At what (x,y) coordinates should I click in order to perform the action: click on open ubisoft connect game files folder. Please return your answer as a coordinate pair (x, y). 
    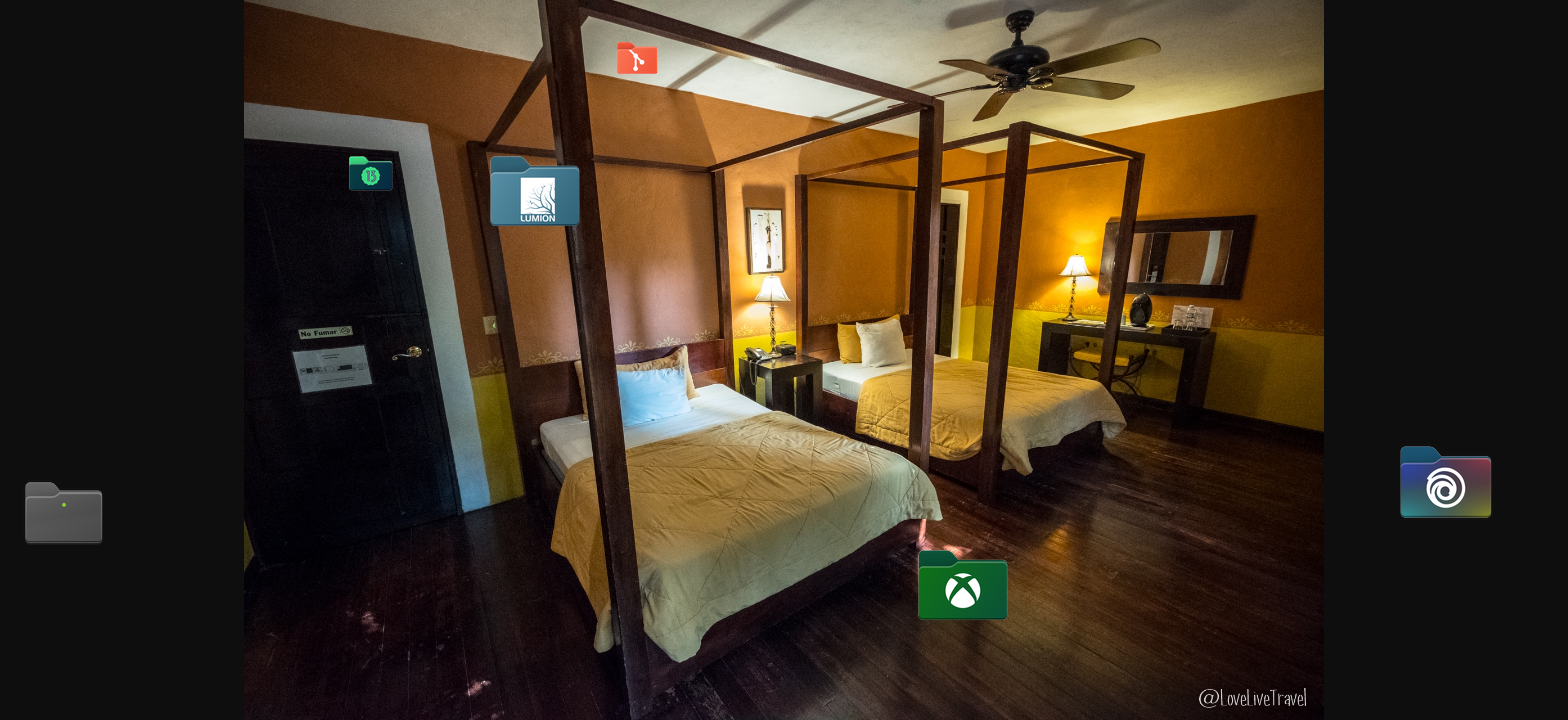
    Looking at the image, I should click on (1445, 484).